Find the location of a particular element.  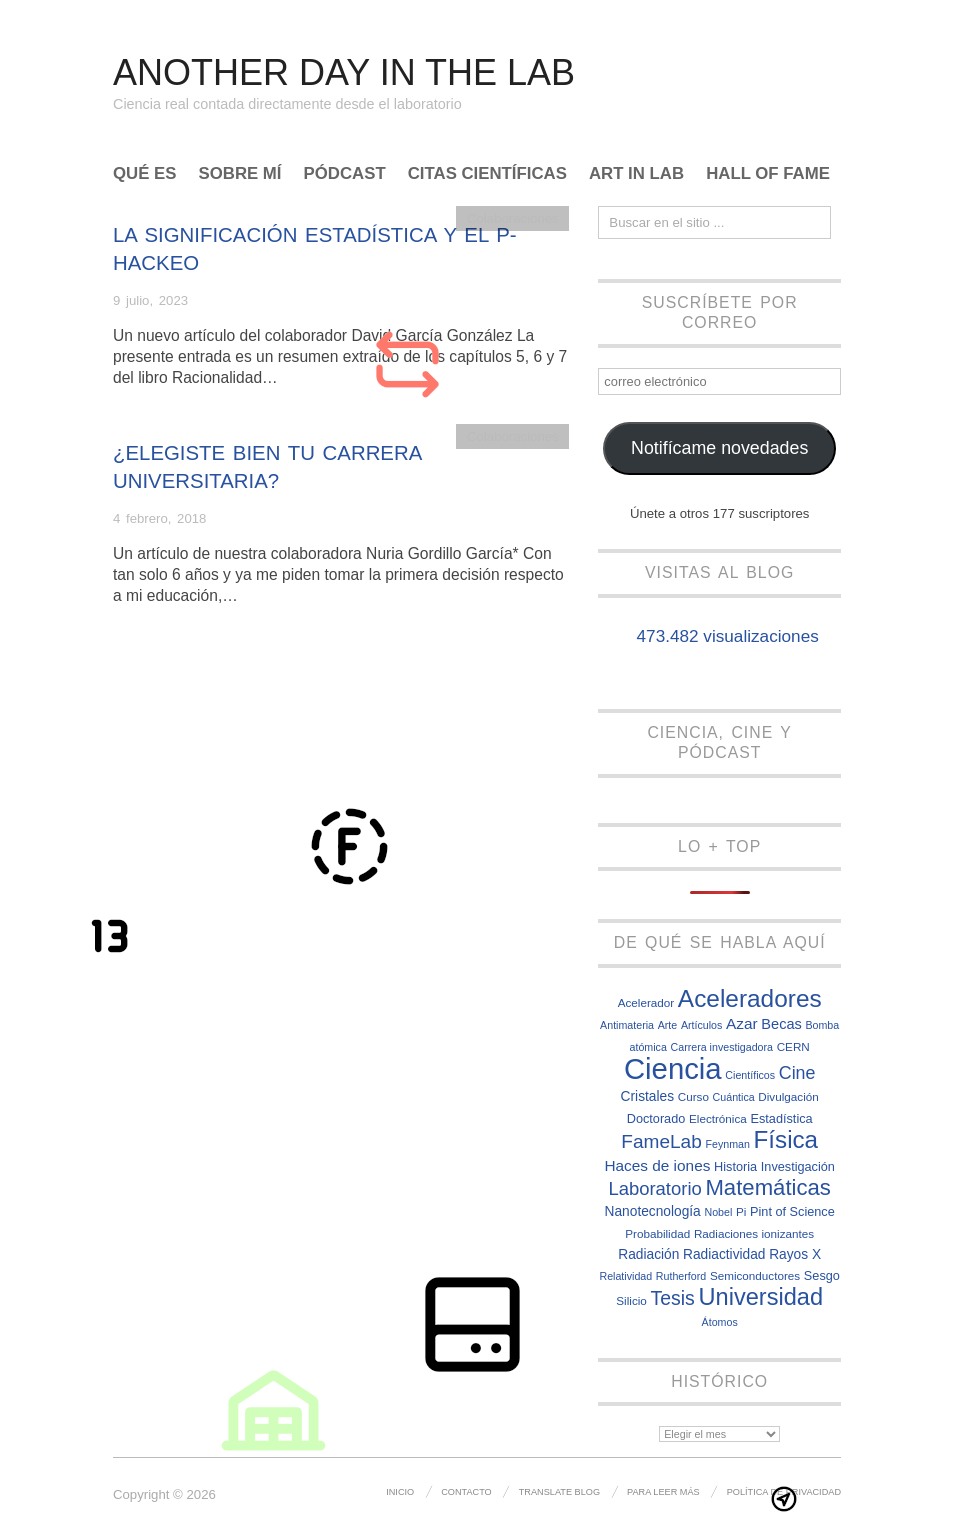

access storage or disk management is located at coordinates (472, 1324).